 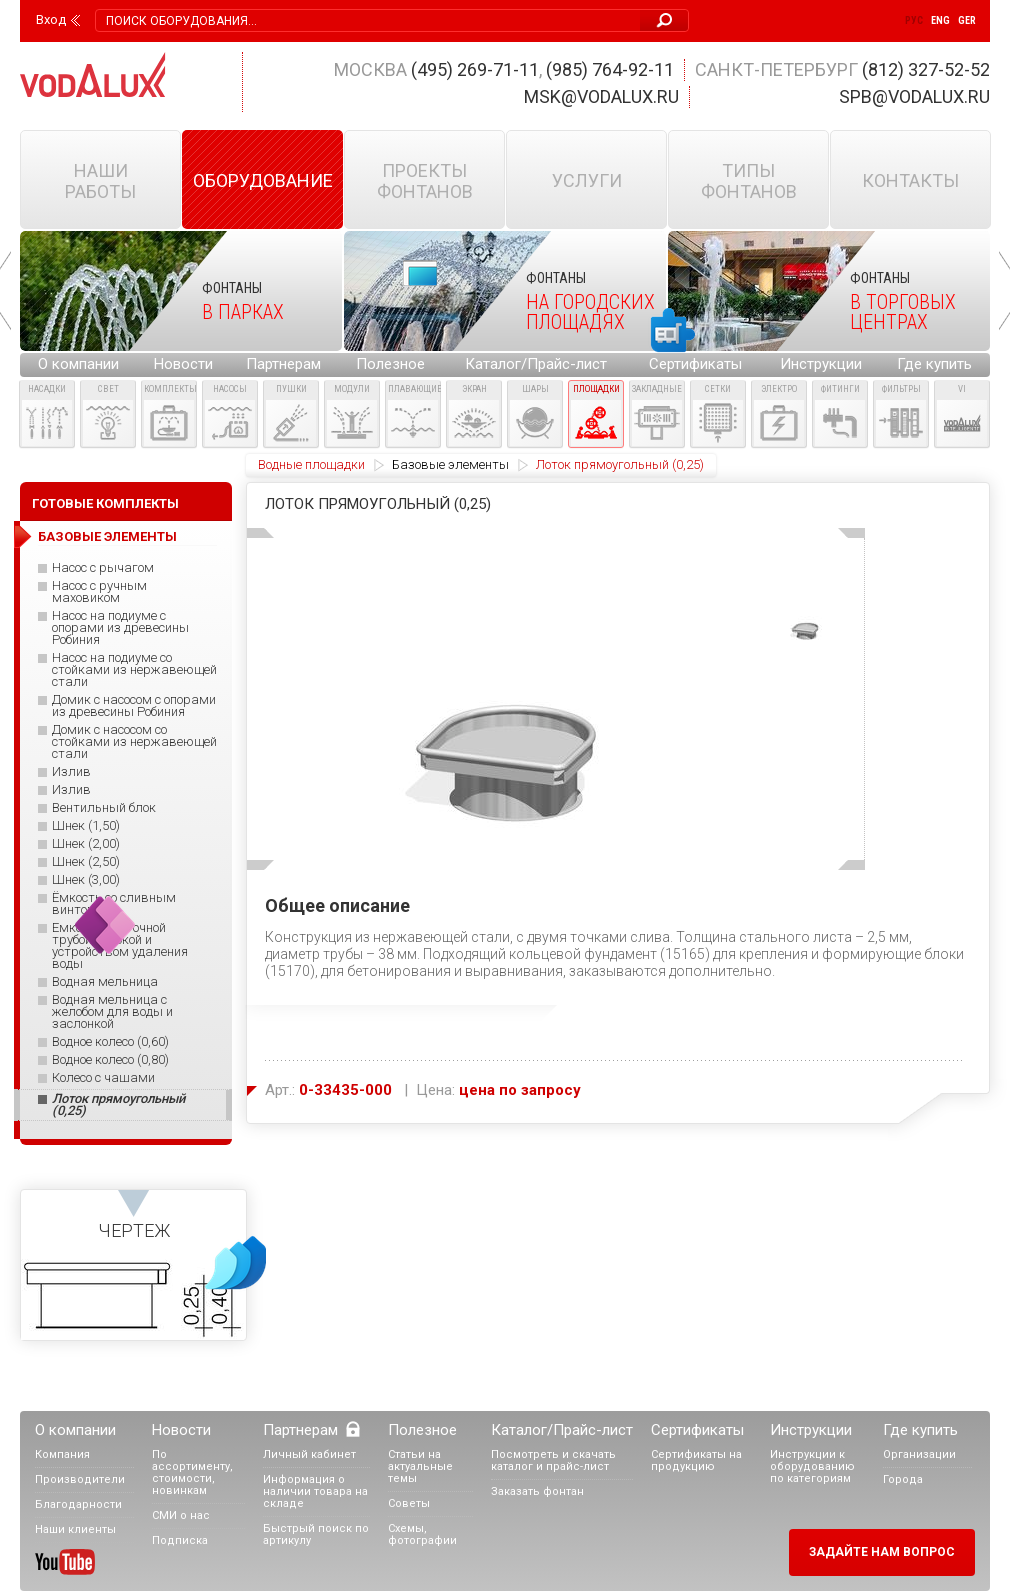 I want to click on open compatibility settings for apps, so click(x=671, y=331).